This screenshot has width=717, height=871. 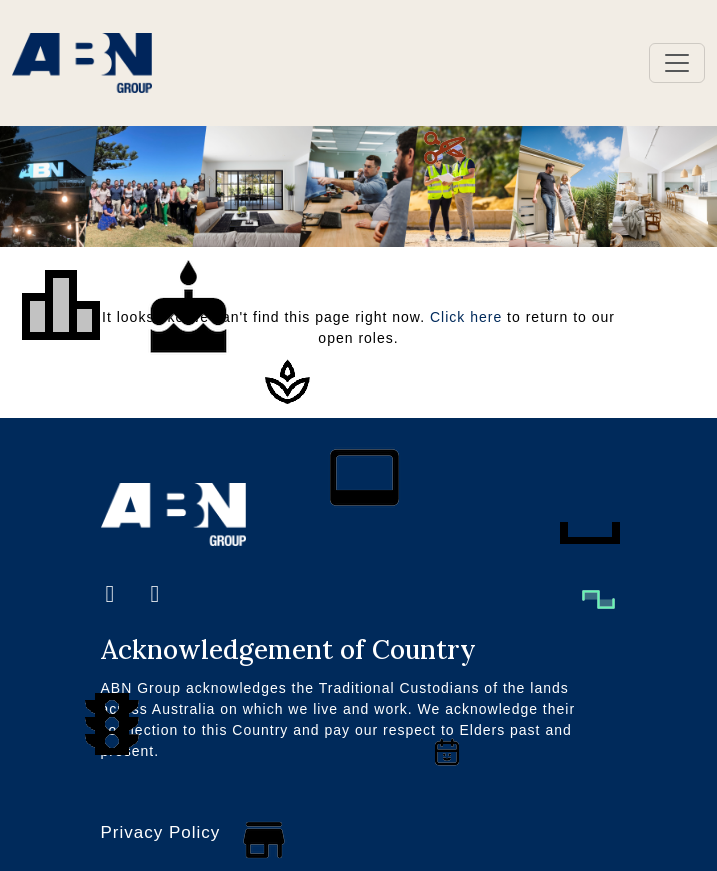 I want to click on insert a space character, so click(x=590, y=533).